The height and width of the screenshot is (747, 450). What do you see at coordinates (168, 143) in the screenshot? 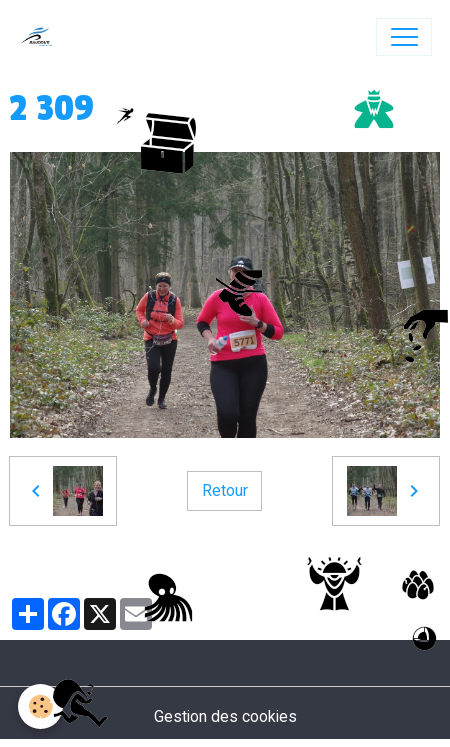
I see `open treasure chest to collect rewards` at bounding box center [168, 143].